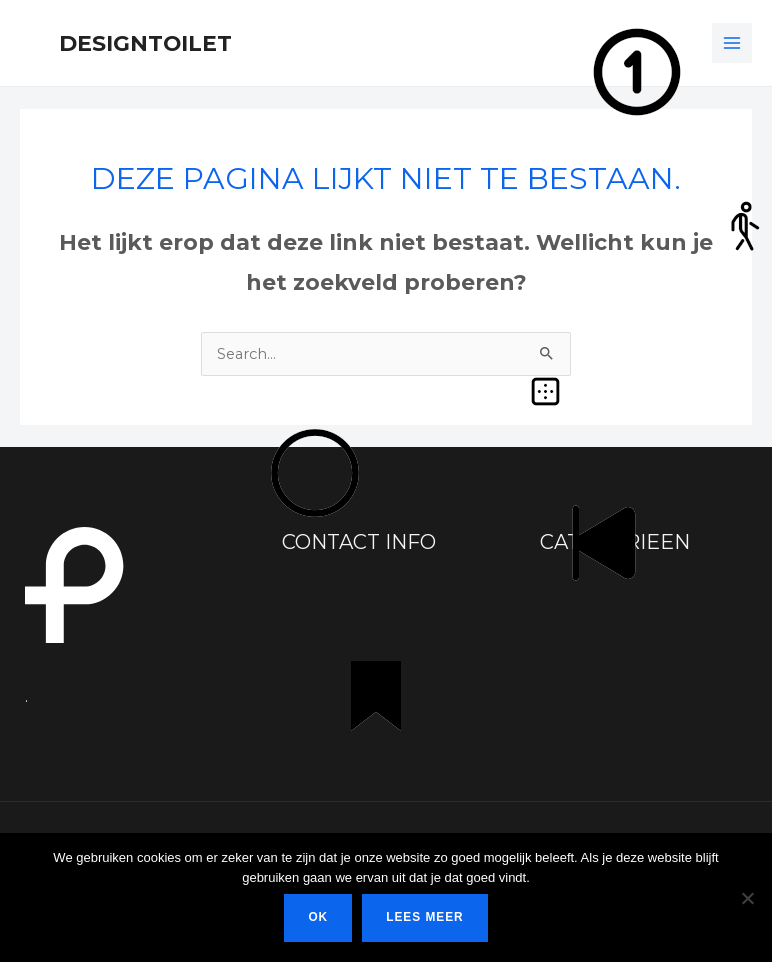 This screenshot has width=772, height=962. What do you see at coordinates (604, 543) in the screenshot?
I see `skip to the previous track` at bounding box center [604, 543].